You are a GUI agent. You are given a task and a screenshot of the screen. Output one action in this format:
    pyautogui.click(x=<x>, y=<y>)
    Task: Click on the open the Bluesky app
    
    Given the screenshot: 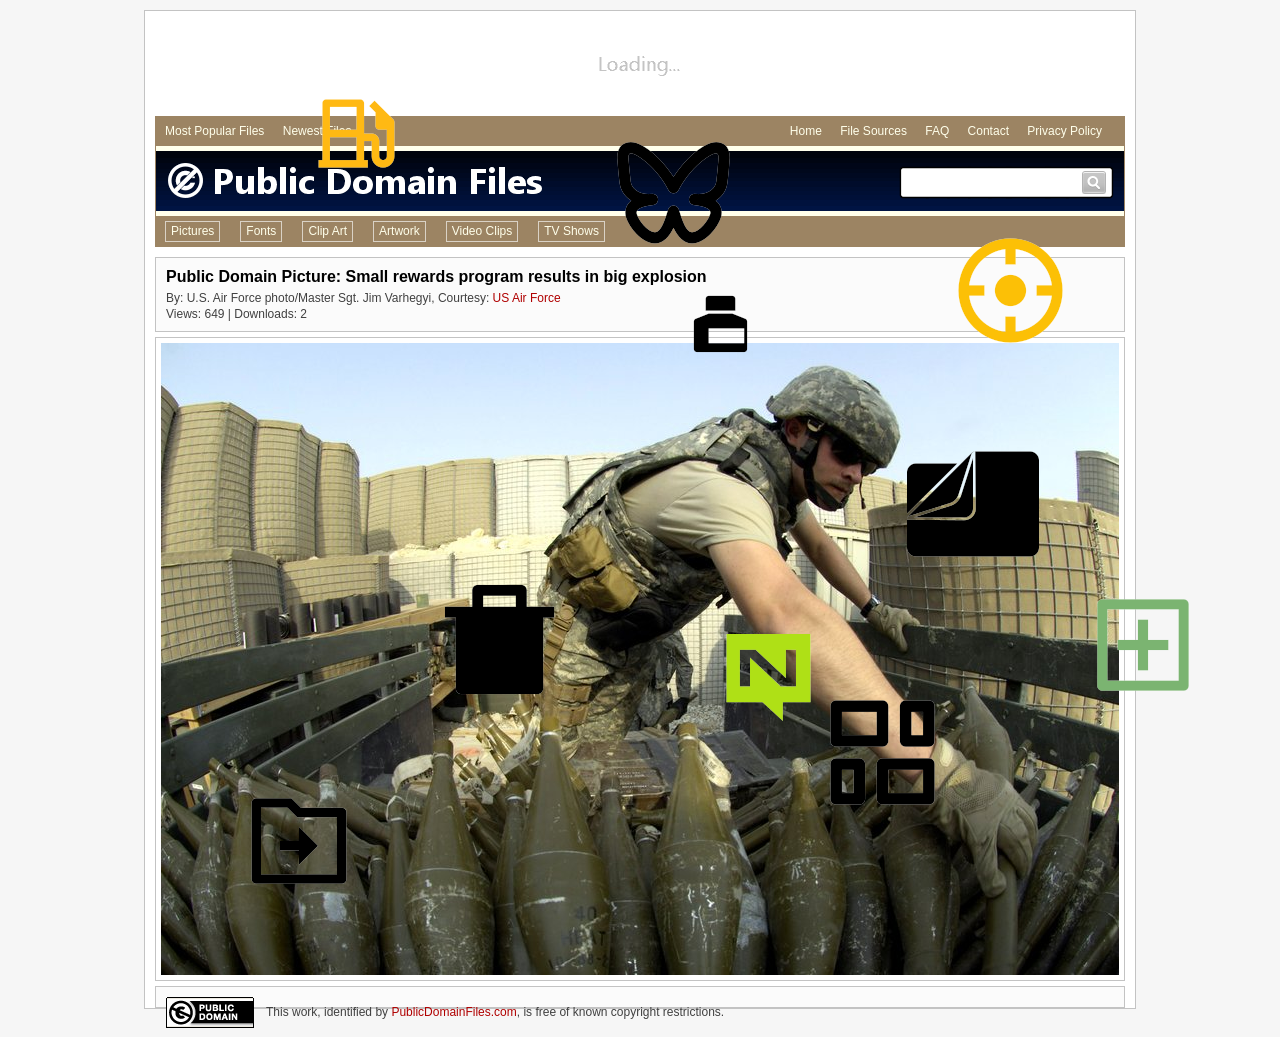 What is the action you would take?
    pyautogui.click(x=673, y=190)
    